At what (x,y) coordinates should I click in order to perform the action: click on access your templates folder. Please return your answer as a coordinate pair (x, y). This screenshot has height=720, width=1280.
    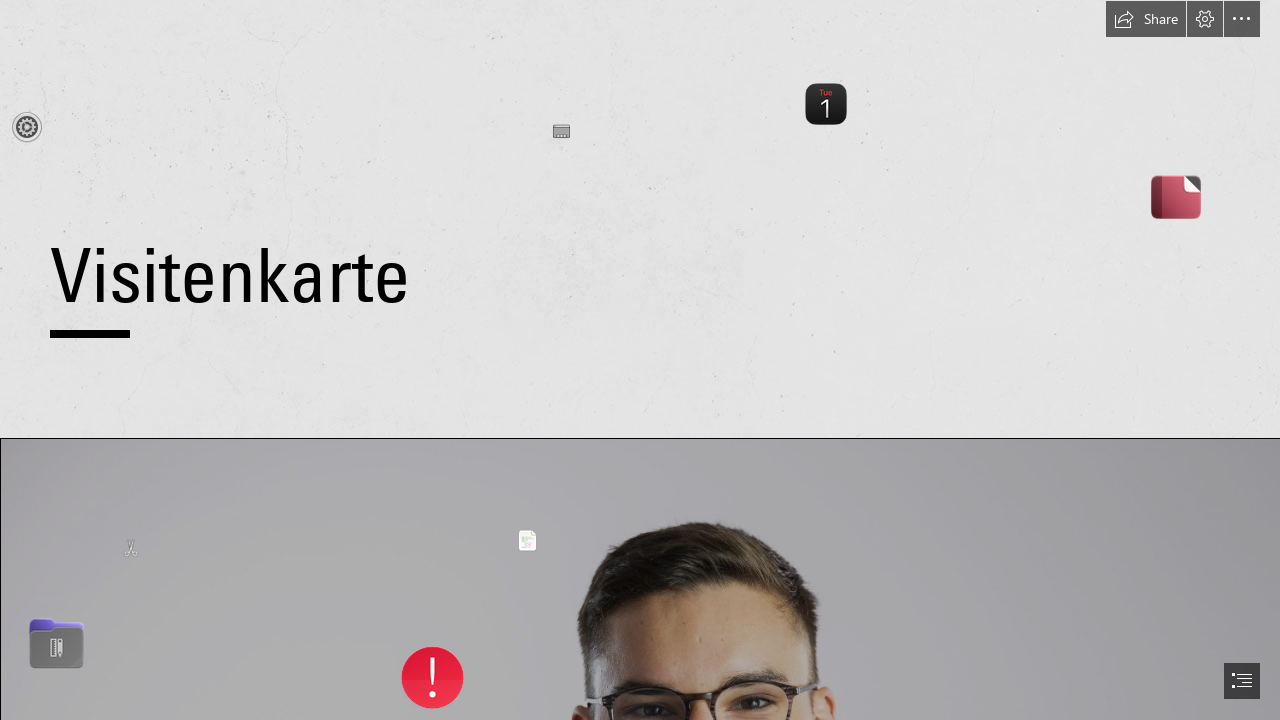
    Looking at the image, I should click on (56, 643).